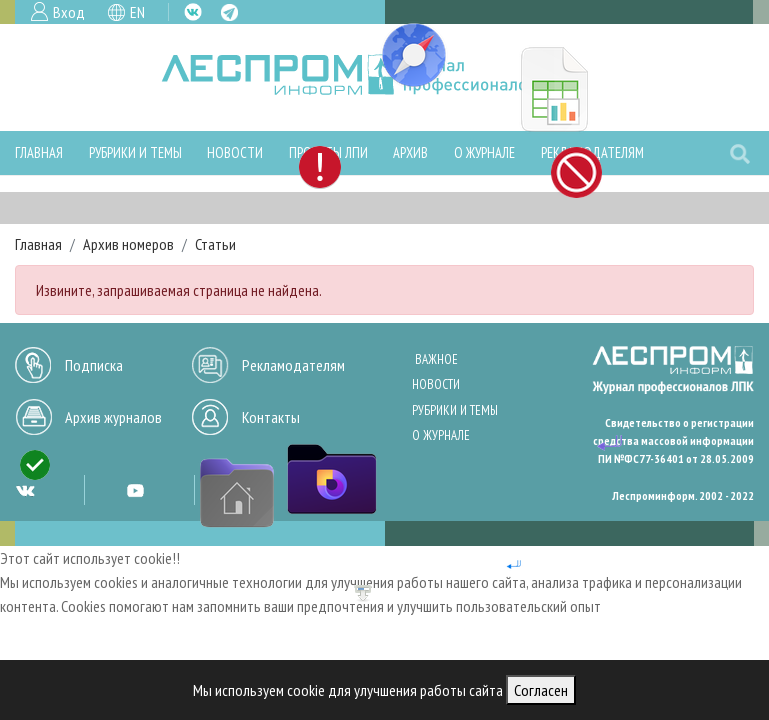 The width and height of the screenshot is (769, 720). What do you see at coordinates (363, 593) in the screenshot?
I see `access your downloads folder` at bounding box center [363, 593].